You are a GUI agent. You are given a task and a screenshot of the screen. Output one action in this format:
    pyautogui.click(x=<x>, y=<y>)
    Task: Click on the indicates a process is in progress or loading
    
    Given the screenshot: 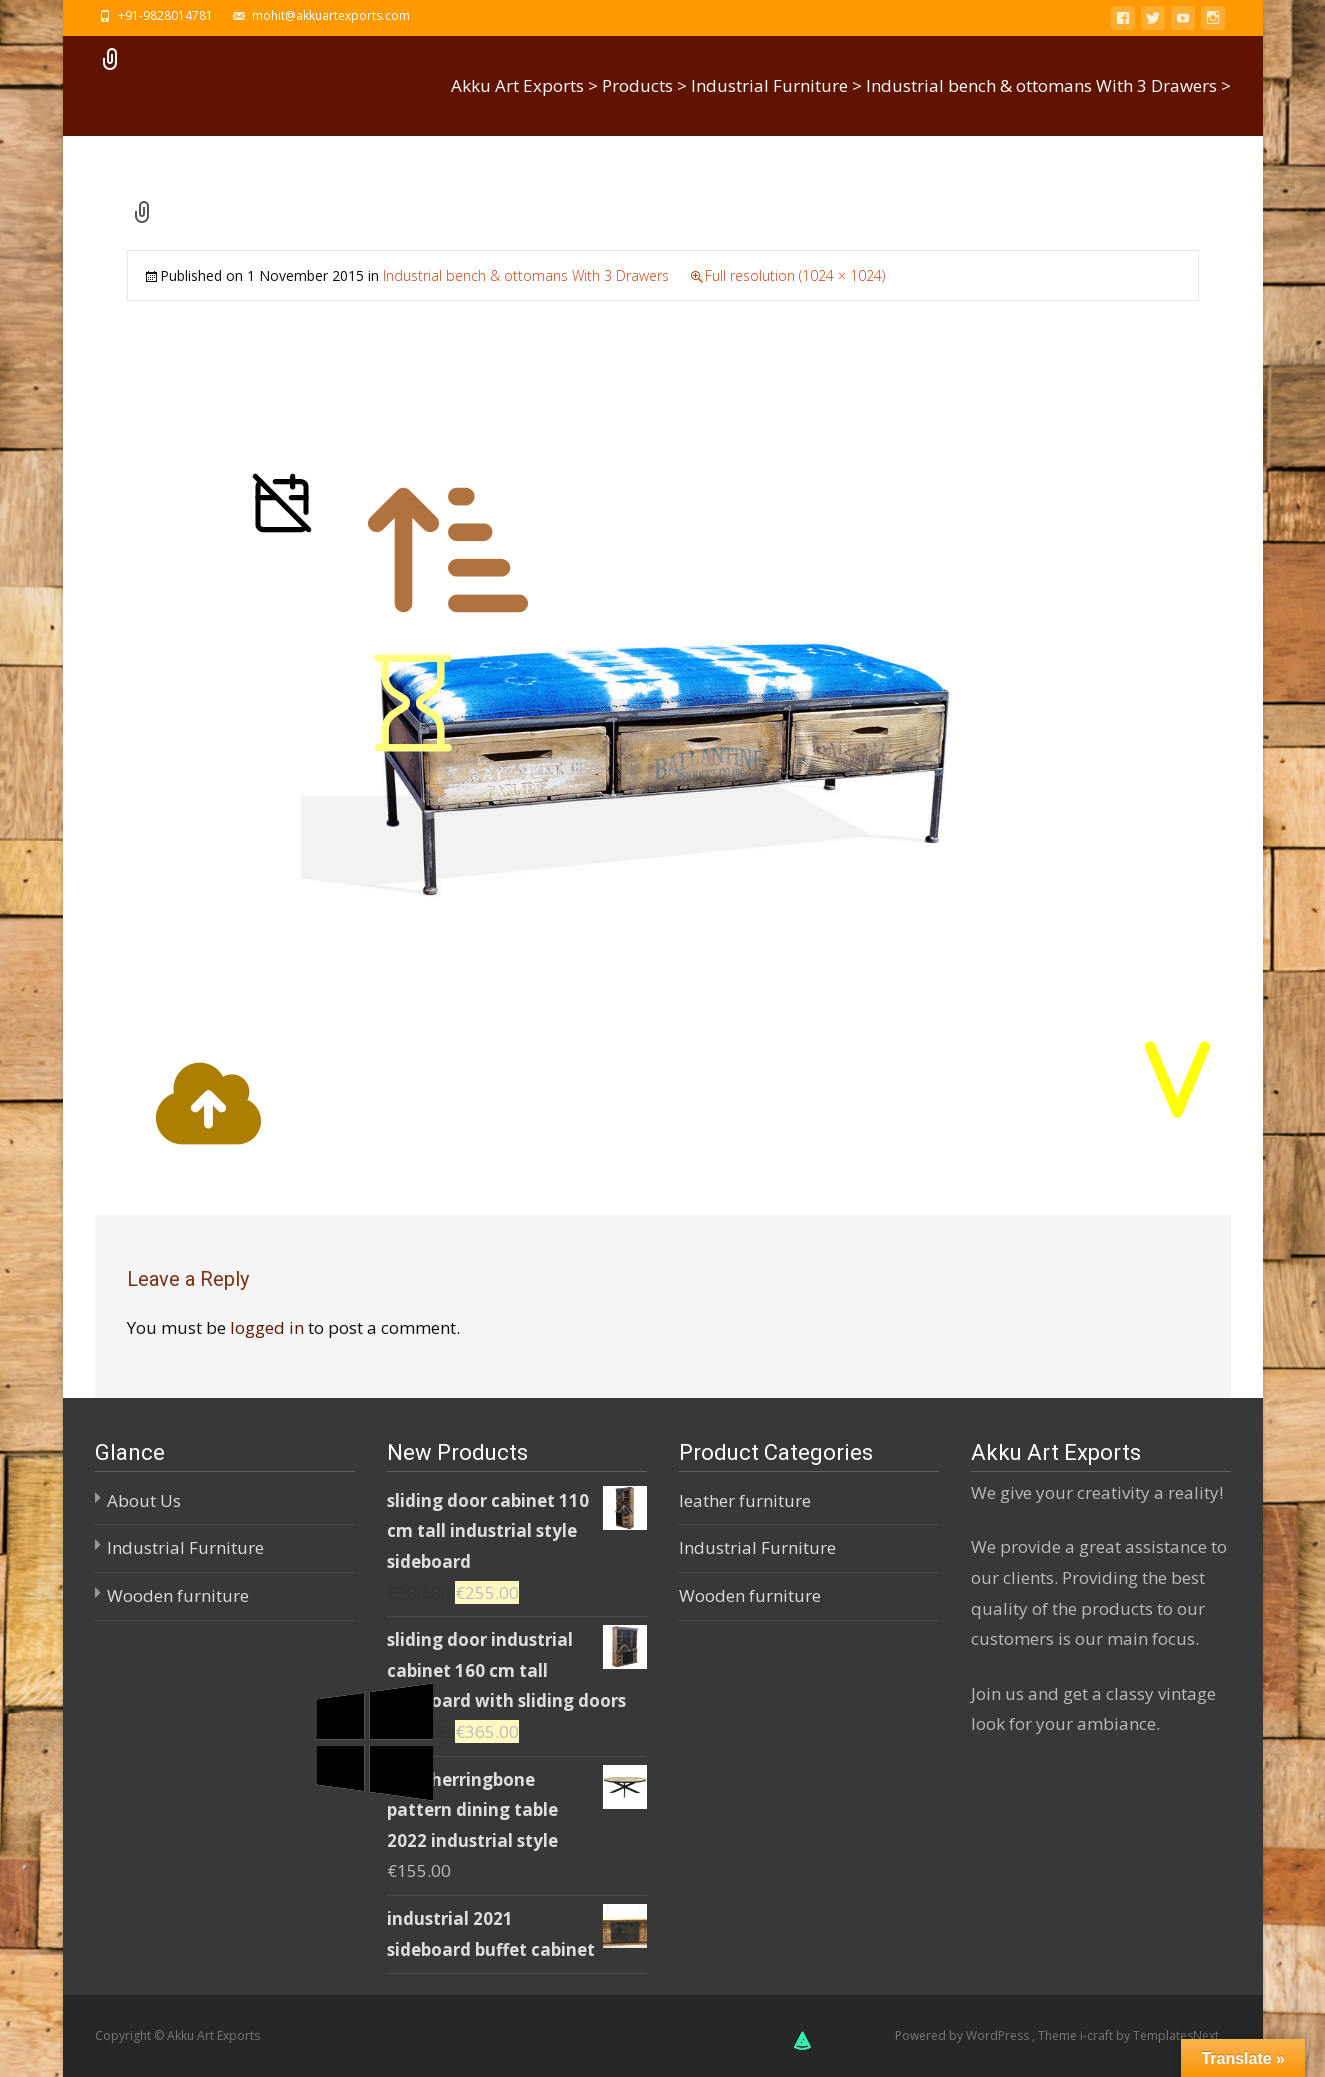 What is the action you would take?
    pyautogui.click(x=413, y=703)
    